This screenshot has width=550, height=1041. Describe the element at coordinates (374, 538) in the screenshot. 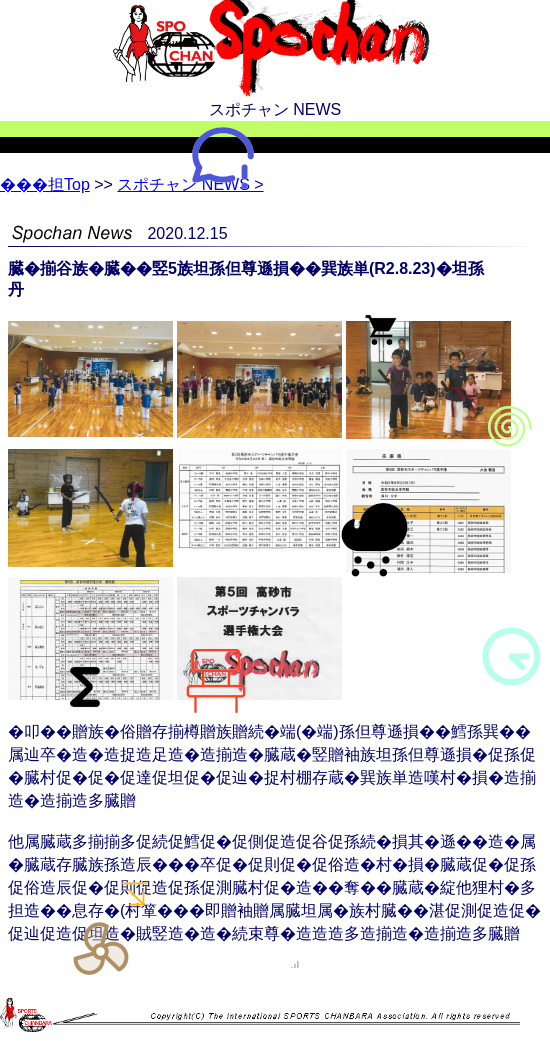

I see `indicates snowy weather conditions` at that location.